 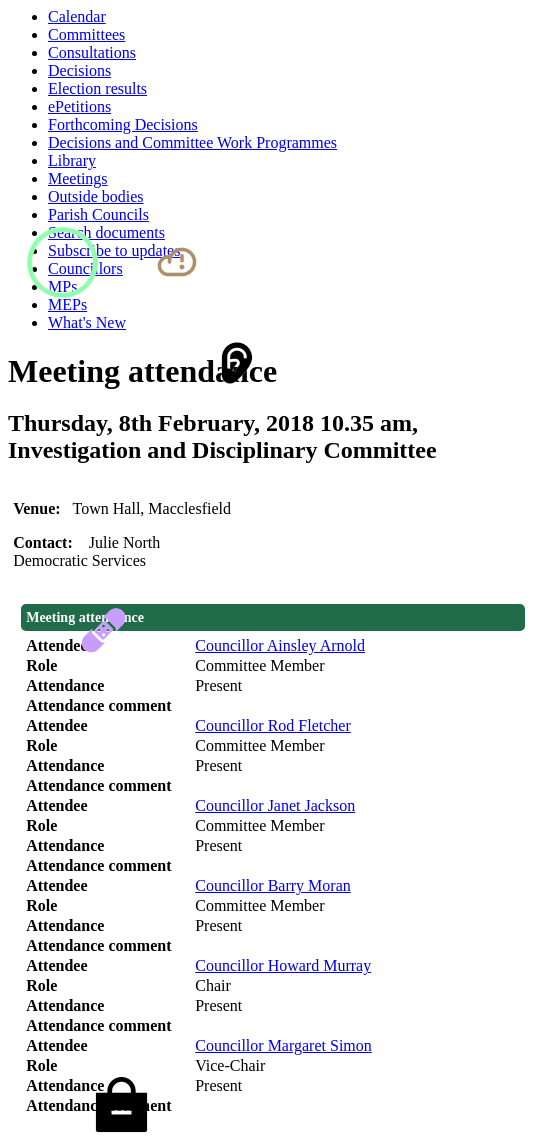 What do you see at coordinates (177, 262) in the screenshot?
I see `cloud storage warning or error` at bounding box center [177, 262].